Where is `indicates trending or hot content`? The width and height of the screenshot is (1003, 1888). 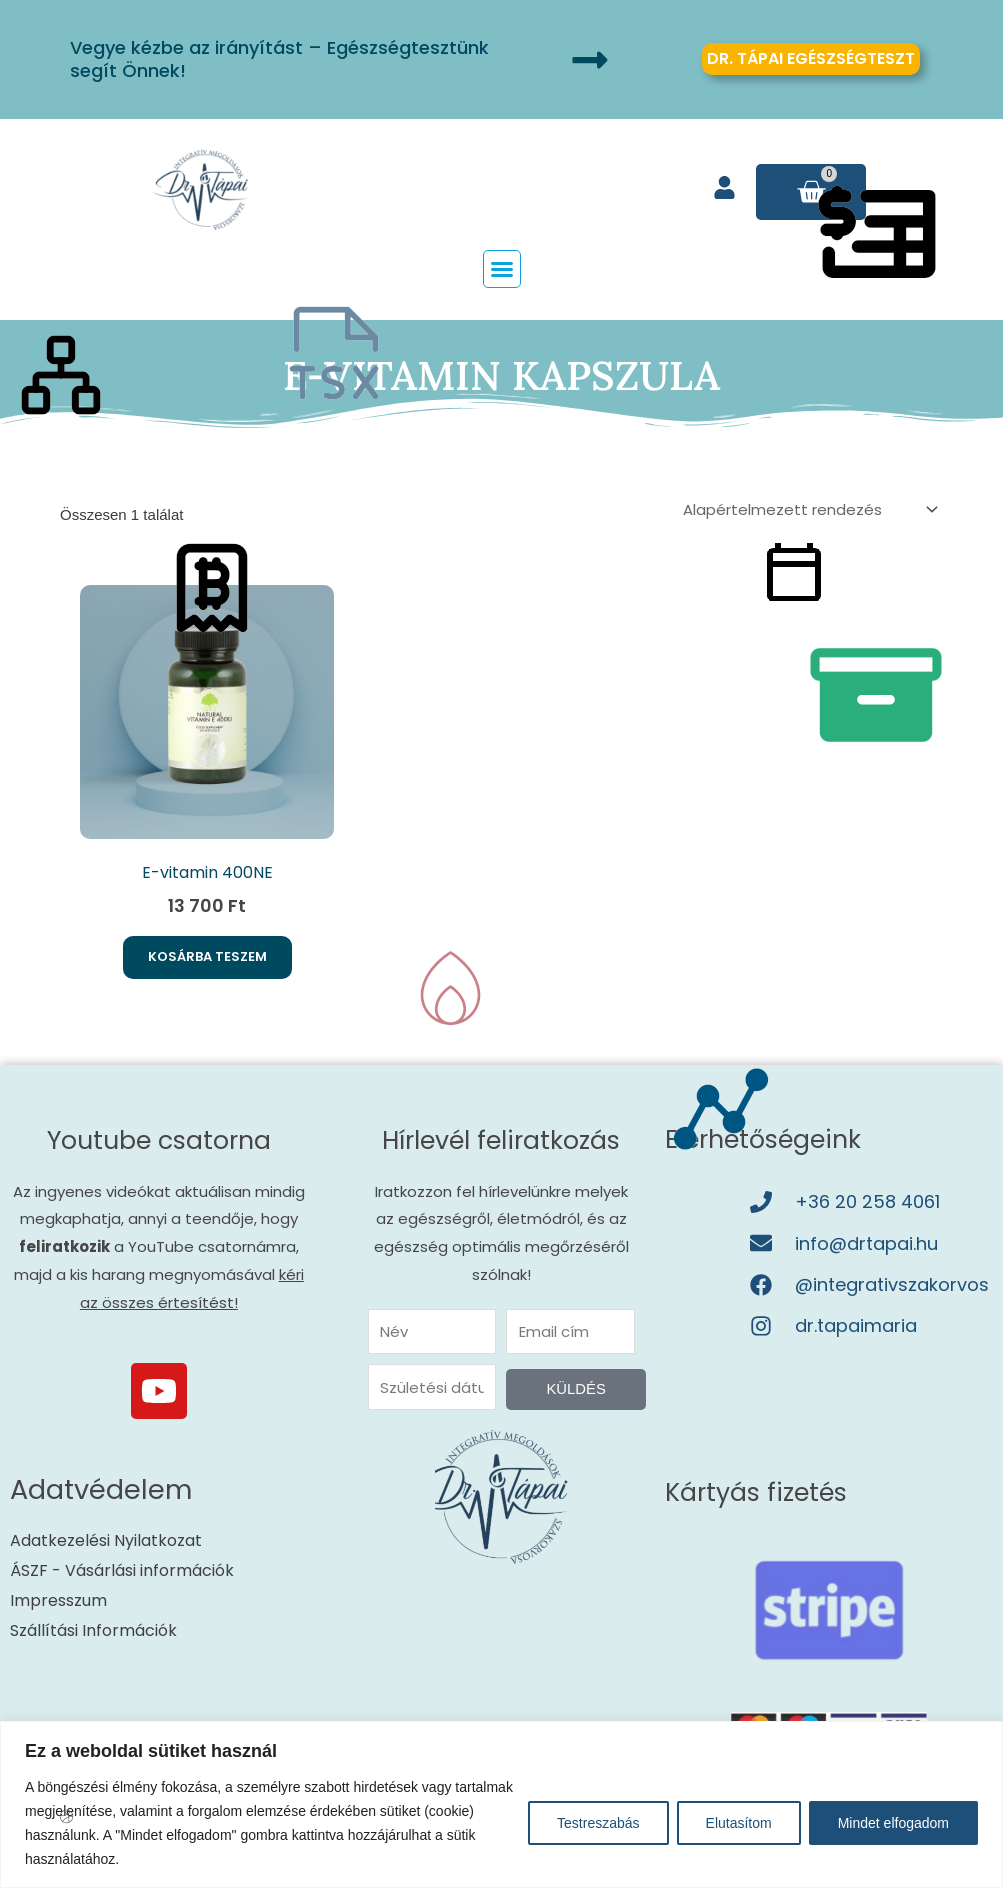
indicates trending or hot content is located at coordinates (450, 989).